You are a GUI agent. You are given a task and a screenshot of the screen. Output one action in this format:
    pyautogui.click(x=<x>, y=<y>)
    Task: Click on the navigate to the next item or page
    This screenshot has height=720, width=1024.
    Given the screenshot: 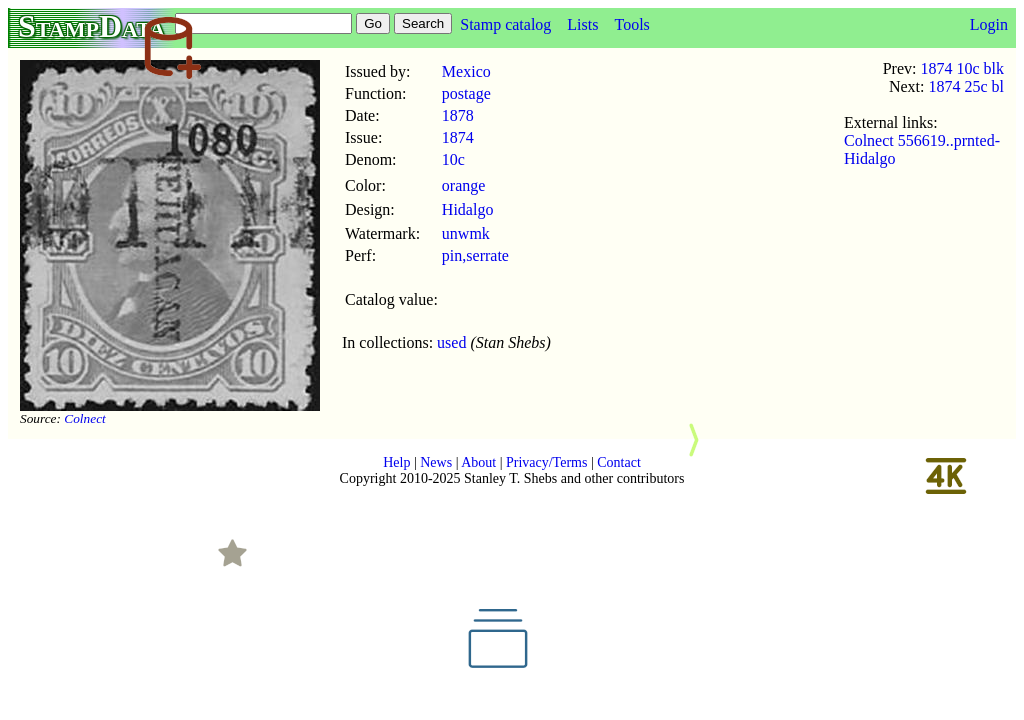 What is the action you would take?
    pyautogui.click(x=693, y=440)
    